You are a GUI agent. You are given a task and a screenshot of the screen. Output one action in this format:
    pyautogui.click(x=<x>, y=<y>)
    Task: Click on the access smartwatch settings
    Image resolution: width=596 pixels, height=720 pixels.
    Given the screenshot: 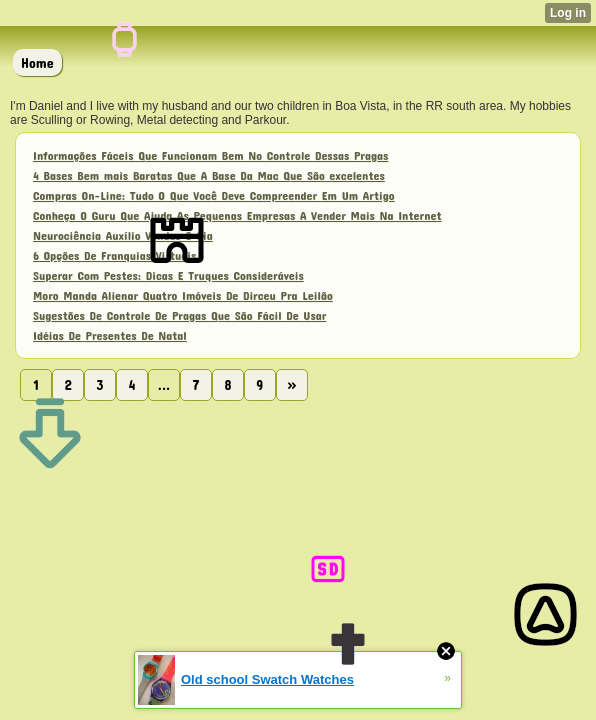 What is the action you would take?
    pyautogui.click(x=124, y=39)
    